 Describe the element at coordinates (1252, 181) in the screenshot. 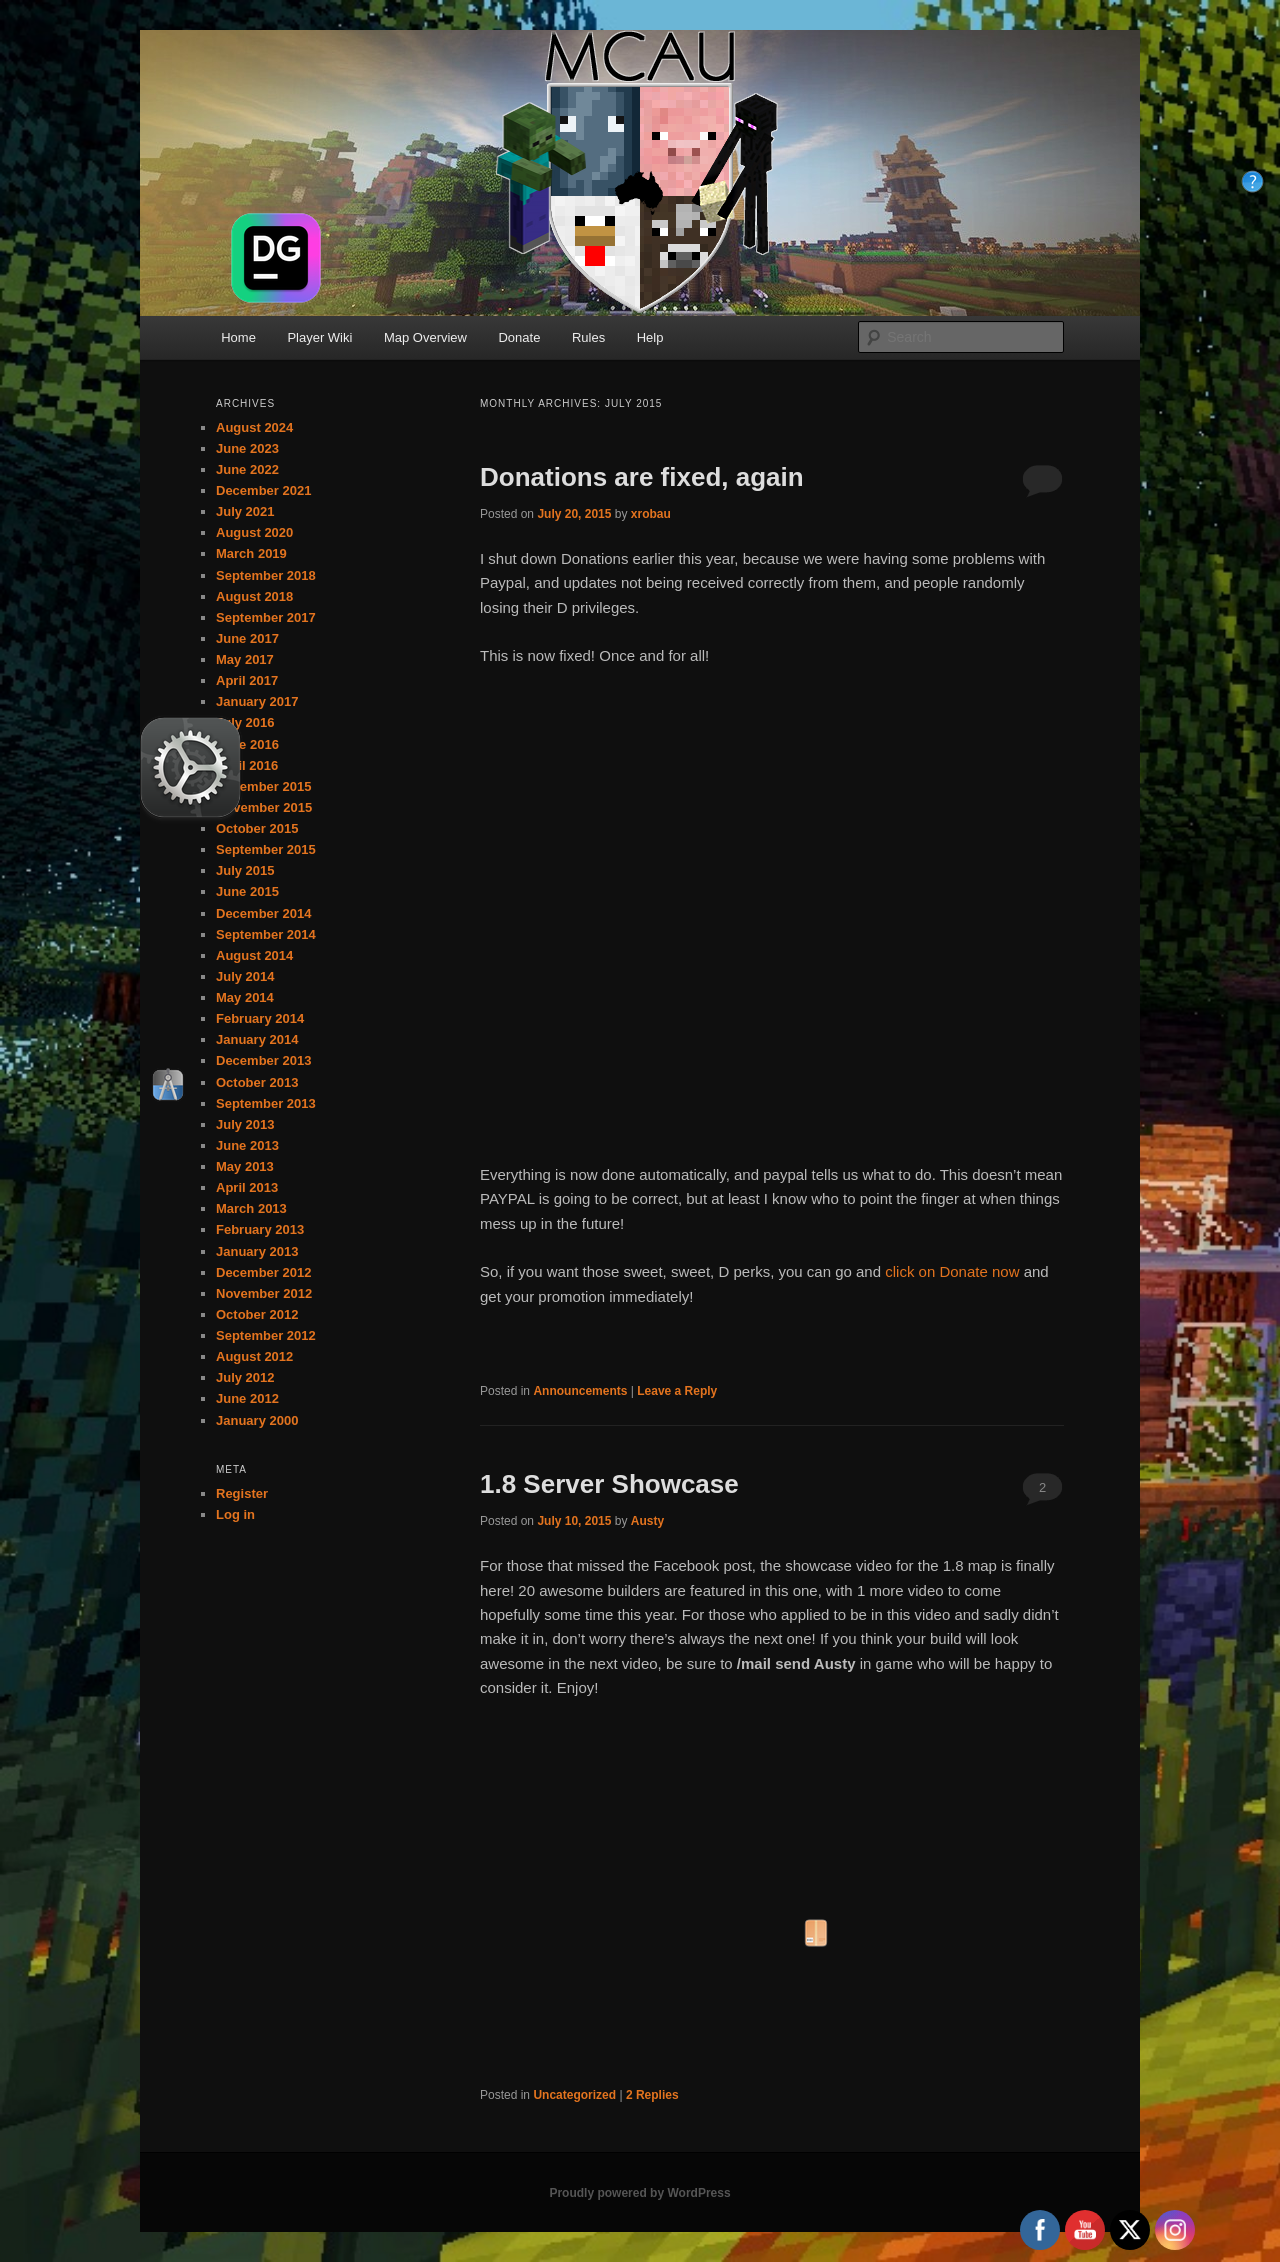

I see `open help documentation` at that location.